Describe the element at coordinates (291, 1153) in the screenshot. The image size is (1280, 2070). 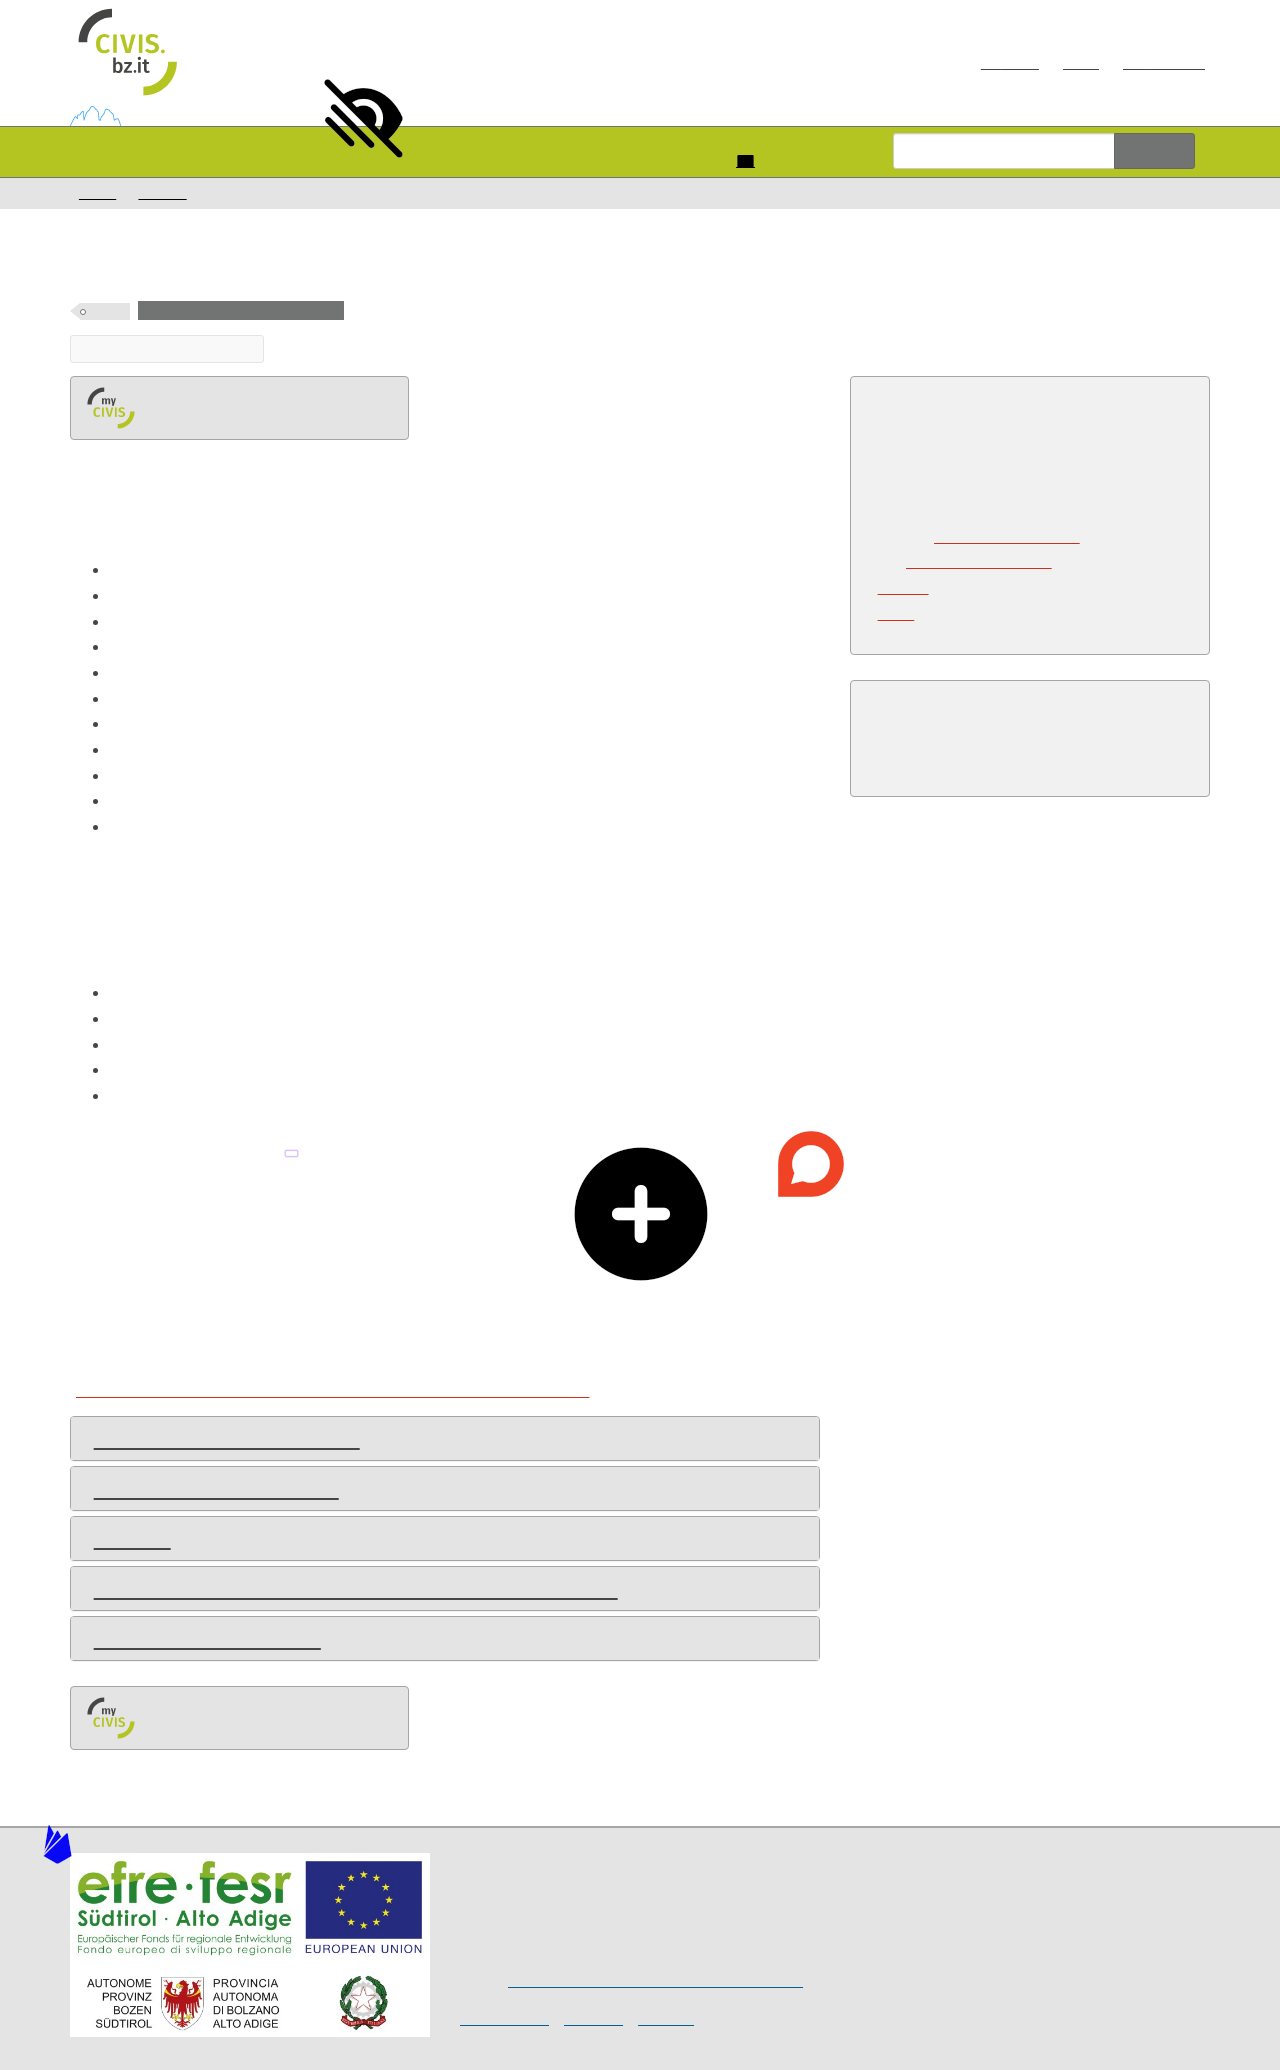
I see `crop image to 16:9 aspect ratio` at that location.